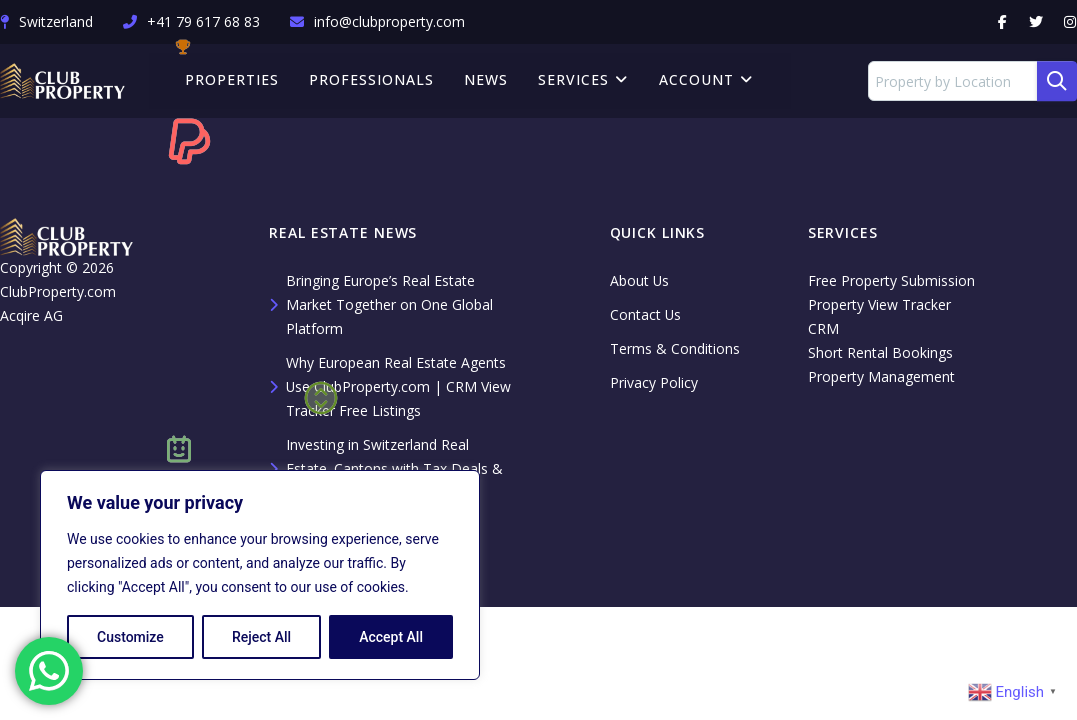  I want to click on access AI assistant or chatbot, so click(179, 449).